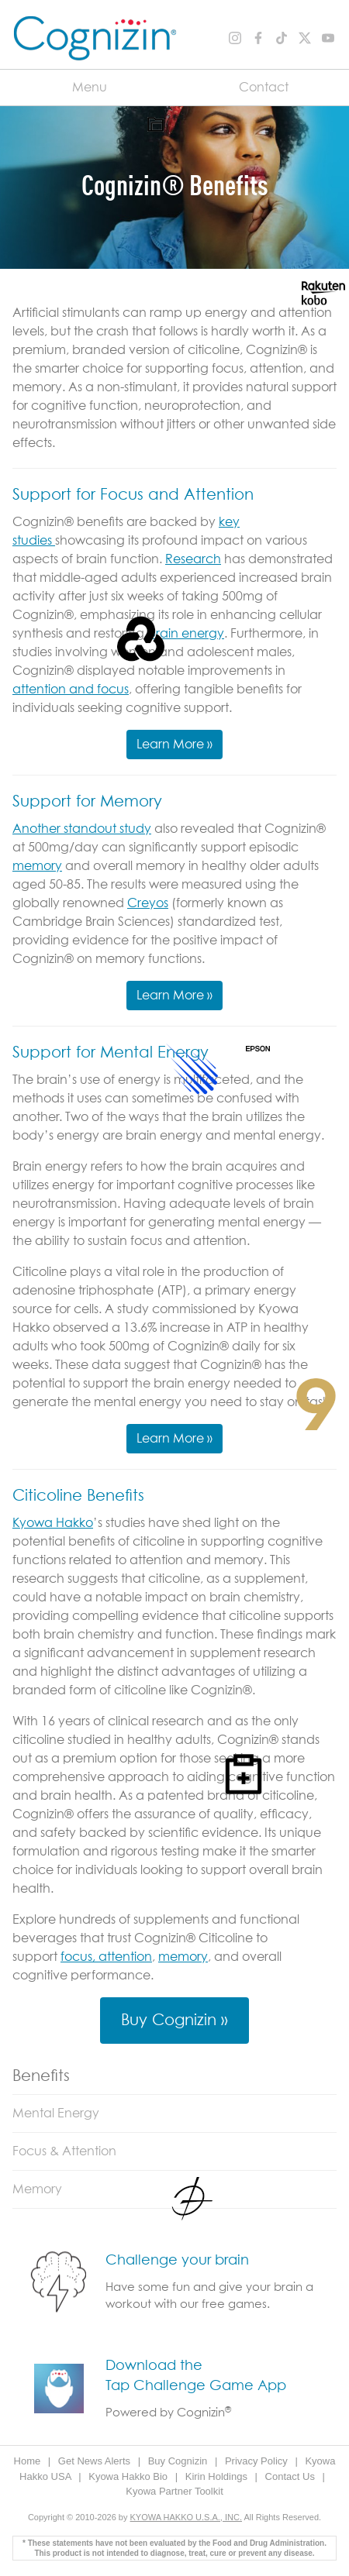 The image size is (349, 2576). I want to click on open folder to view files, so click(155, 124).